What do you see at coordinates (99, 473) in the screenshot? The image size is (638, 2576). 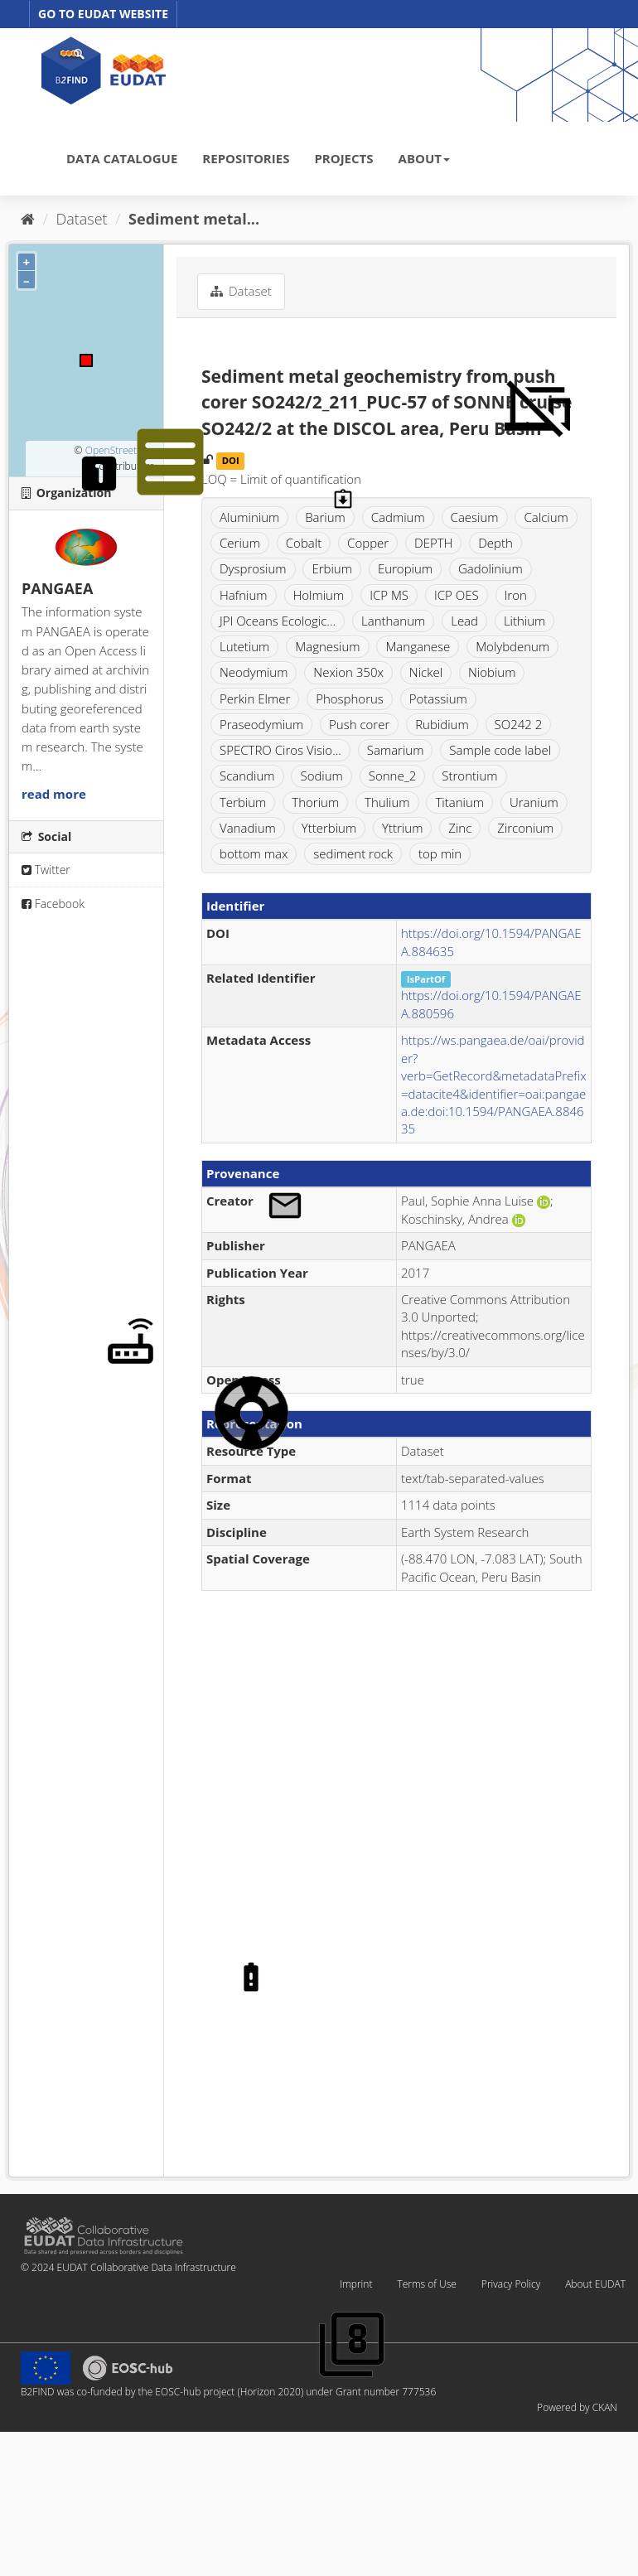 I see `indicates step one in a multi-step process` at bounding box center [99, 473].